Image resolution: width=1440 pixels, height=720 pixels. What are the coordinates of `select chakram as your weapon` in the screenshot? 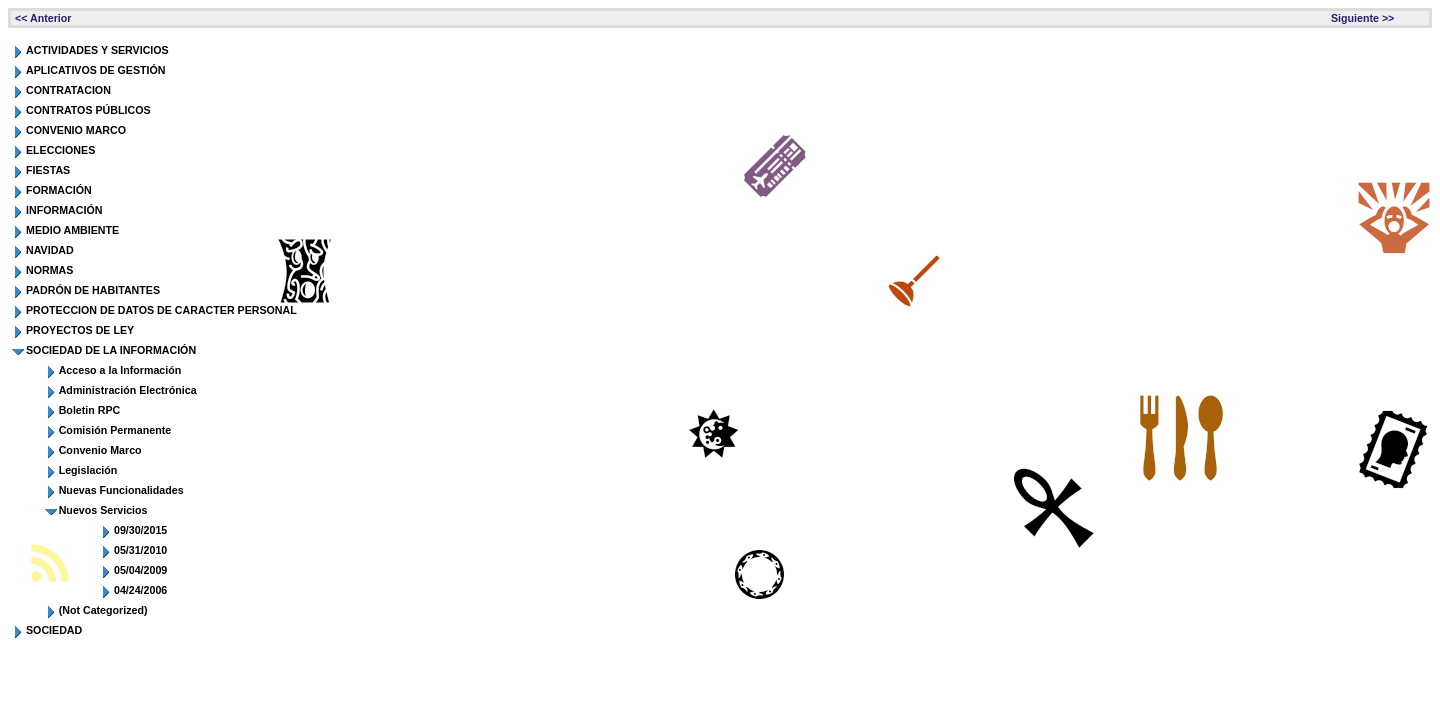 It's located at (759, 574).